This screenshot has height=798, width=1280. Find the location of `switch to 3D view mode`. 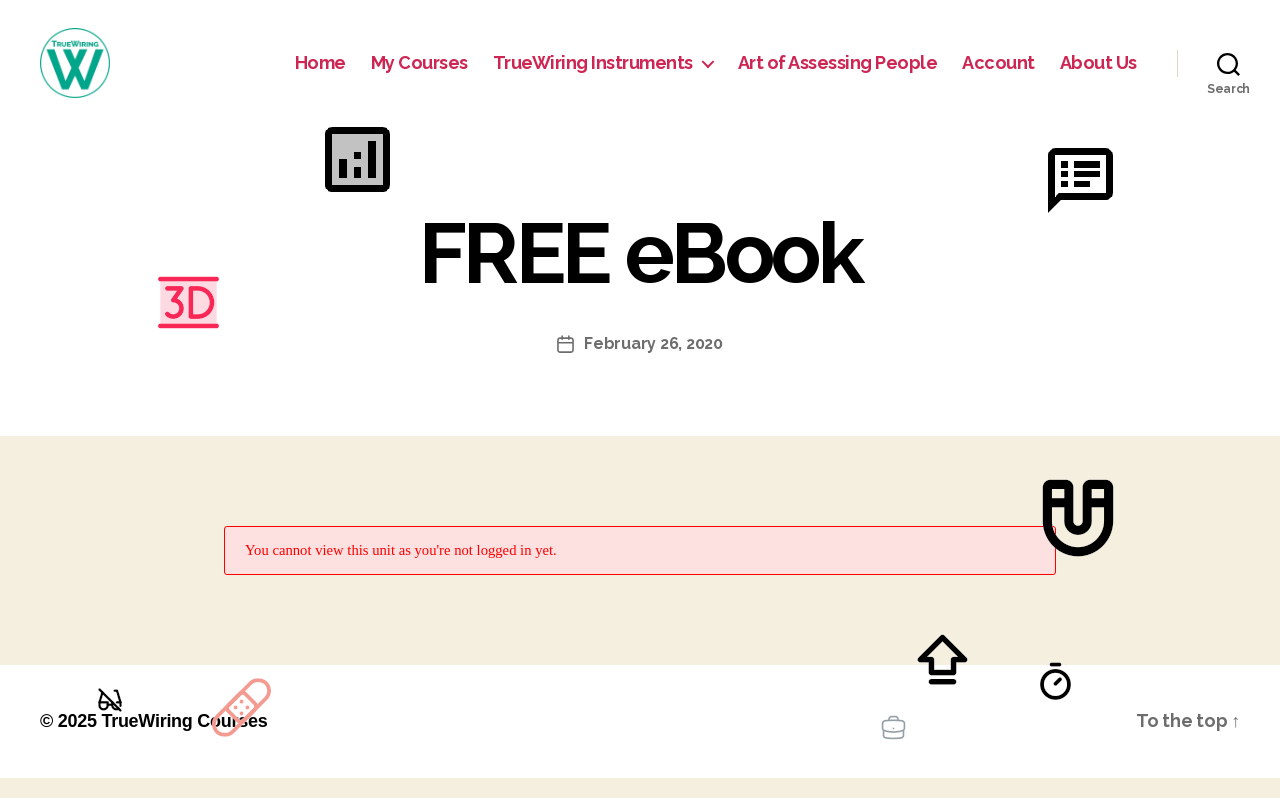

switch to 3D view mode is located at coordinates (188, 302).